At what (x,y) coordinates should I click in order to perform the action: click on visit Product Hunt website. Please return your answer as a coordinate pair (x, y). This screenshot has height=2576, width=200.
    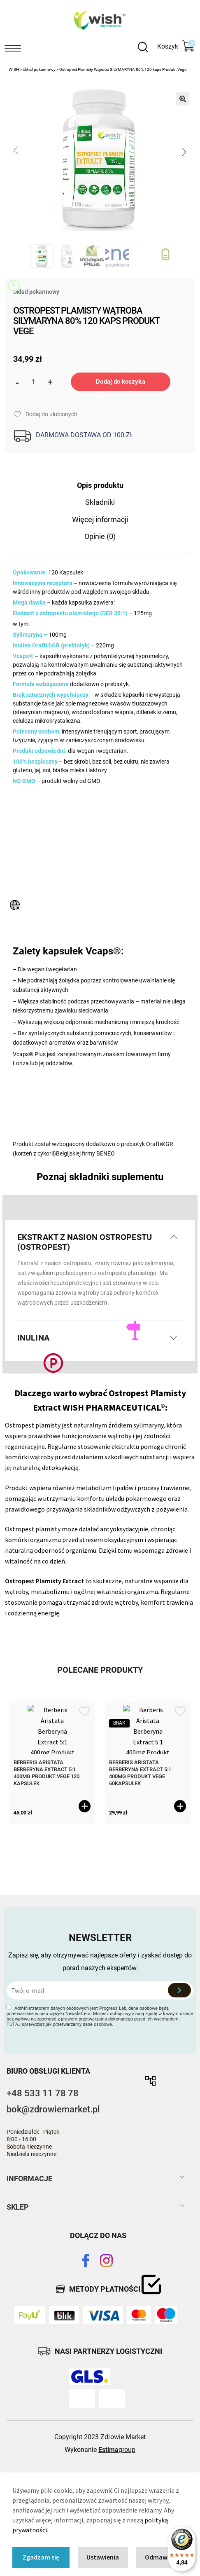
    Looking at the image, I should click on (53, 1363).